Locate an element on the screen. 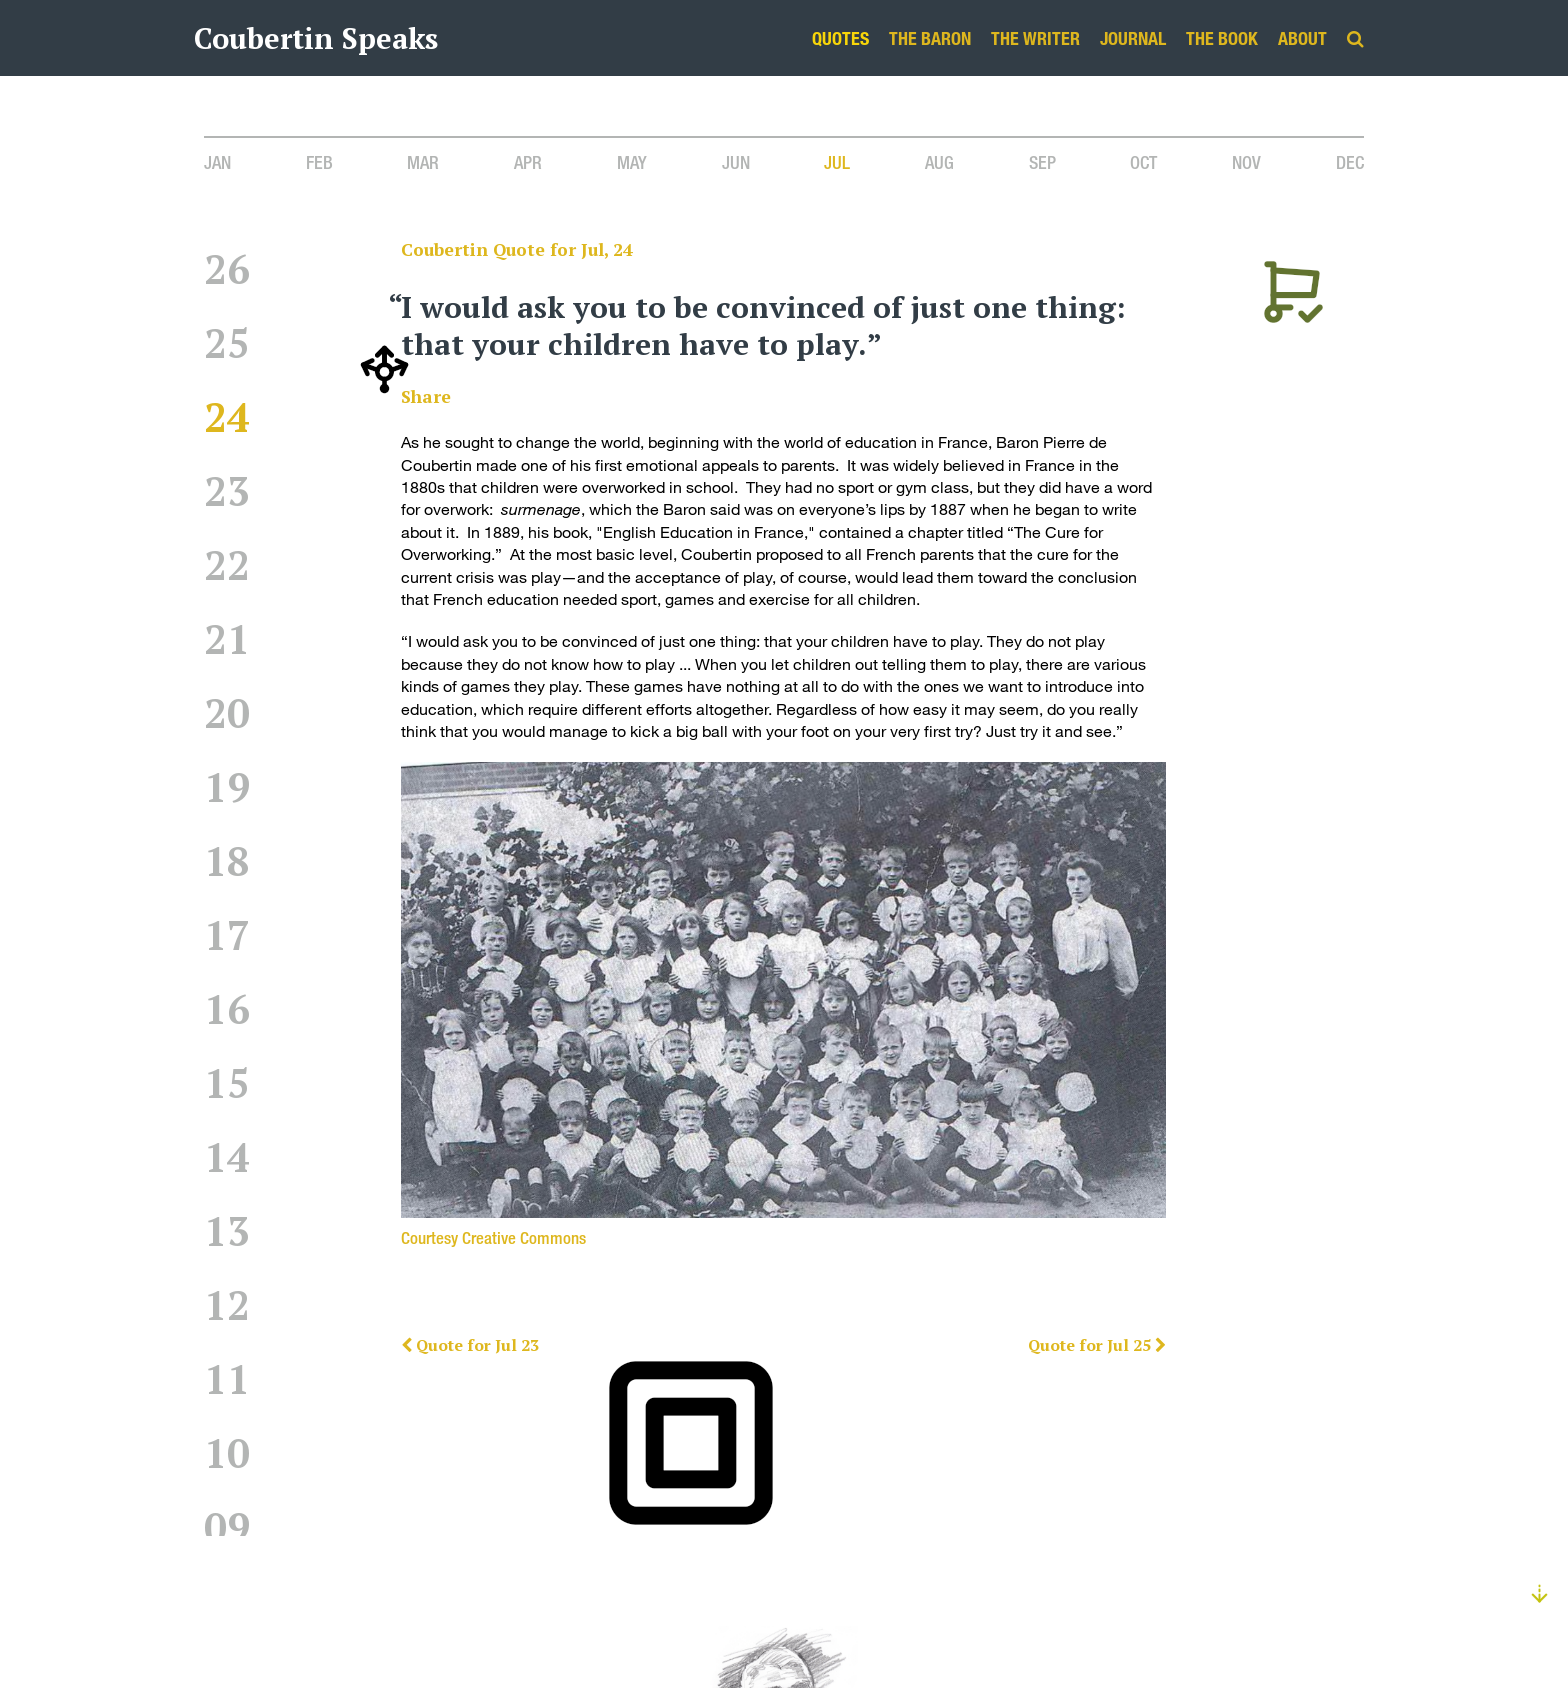  copy items to another cart is located at coordinates (1292, 292).